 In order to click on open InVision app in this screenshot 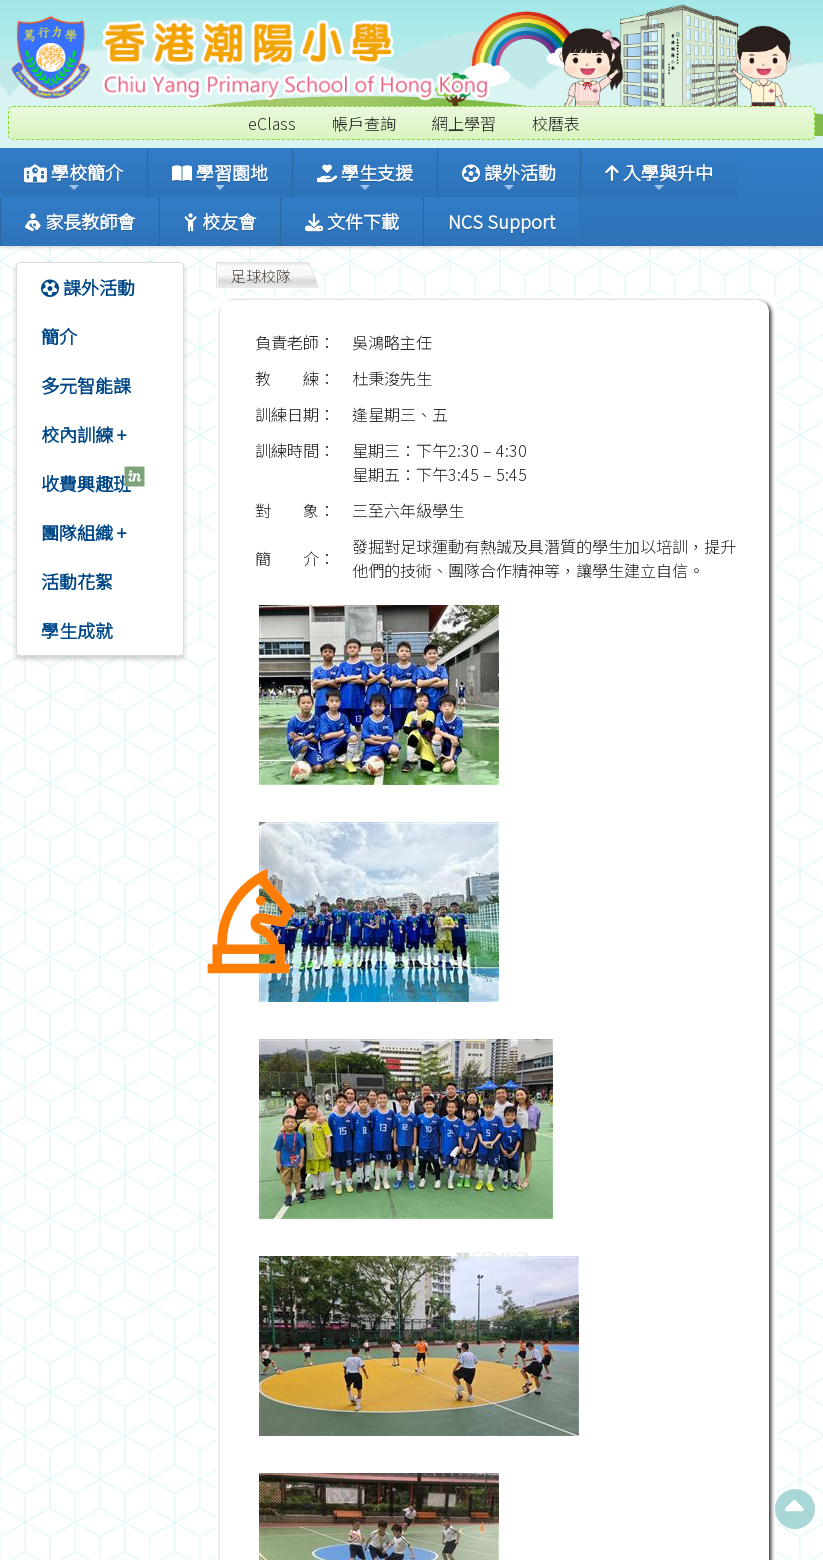, I will do `click(134, 476)`.